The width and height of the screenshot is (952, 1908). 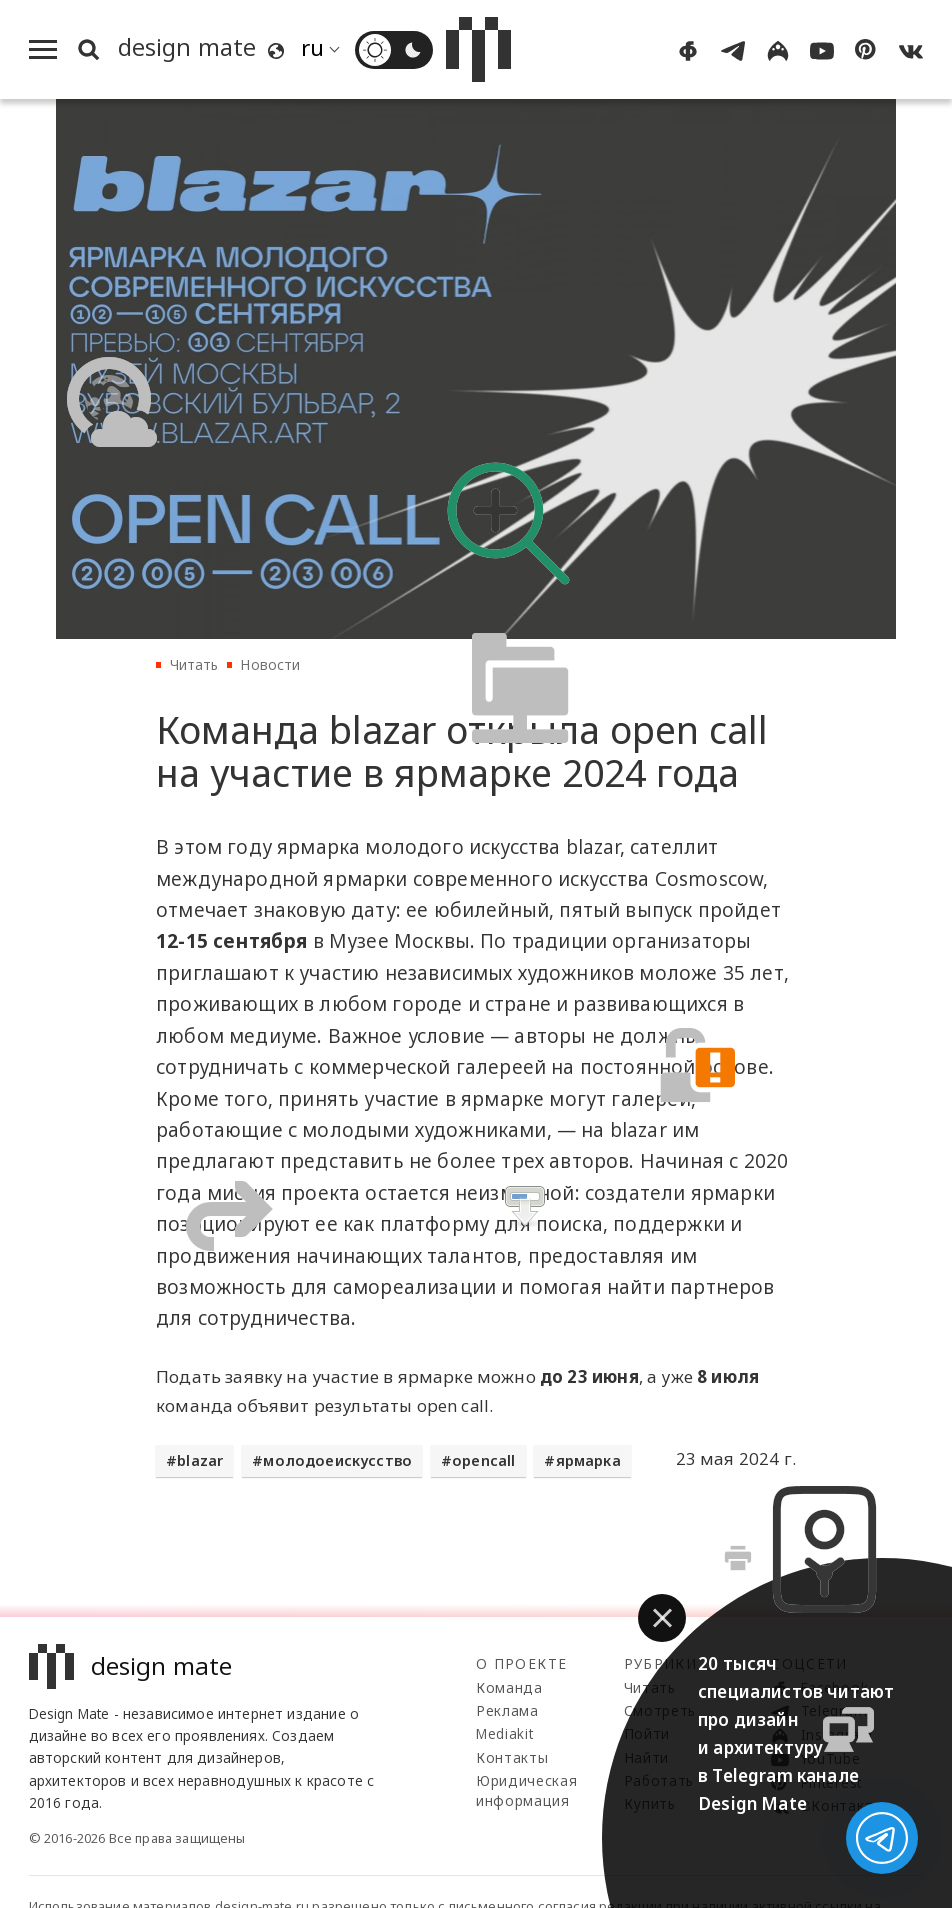 What do you see at coordinates (228, 1216) in the screenshot?
I see `redo the last undone action` at bounding box center [228, 1216].